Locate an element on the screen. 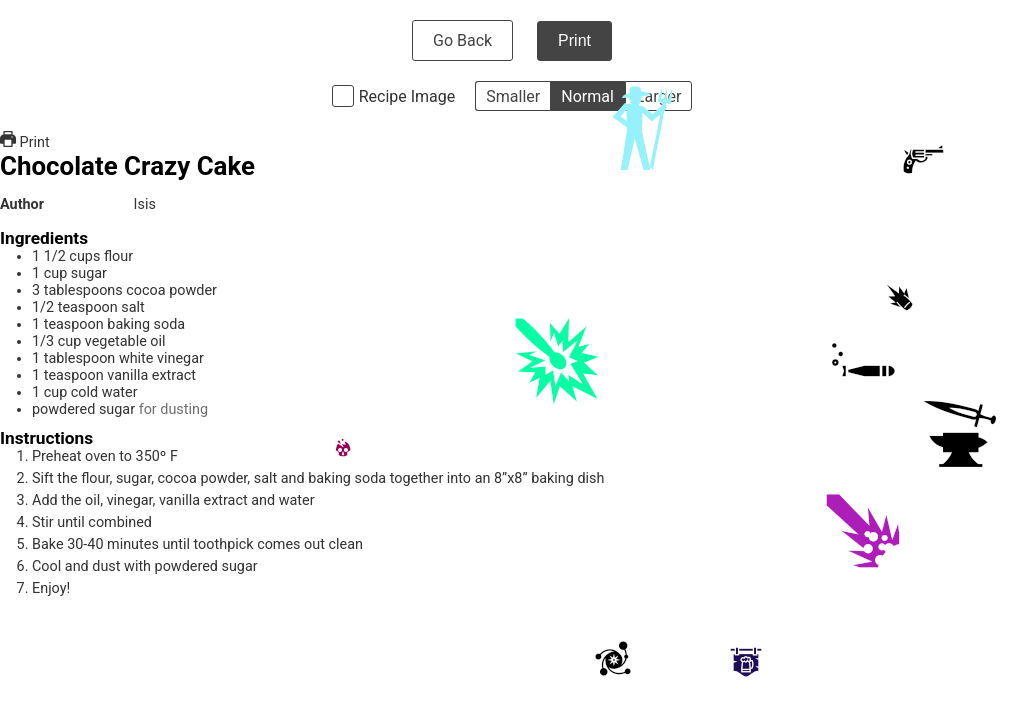 Image resolution: width=1024 pixels, height=720 pixels. indicates influence or social impact is located at coordinates (899, 297).